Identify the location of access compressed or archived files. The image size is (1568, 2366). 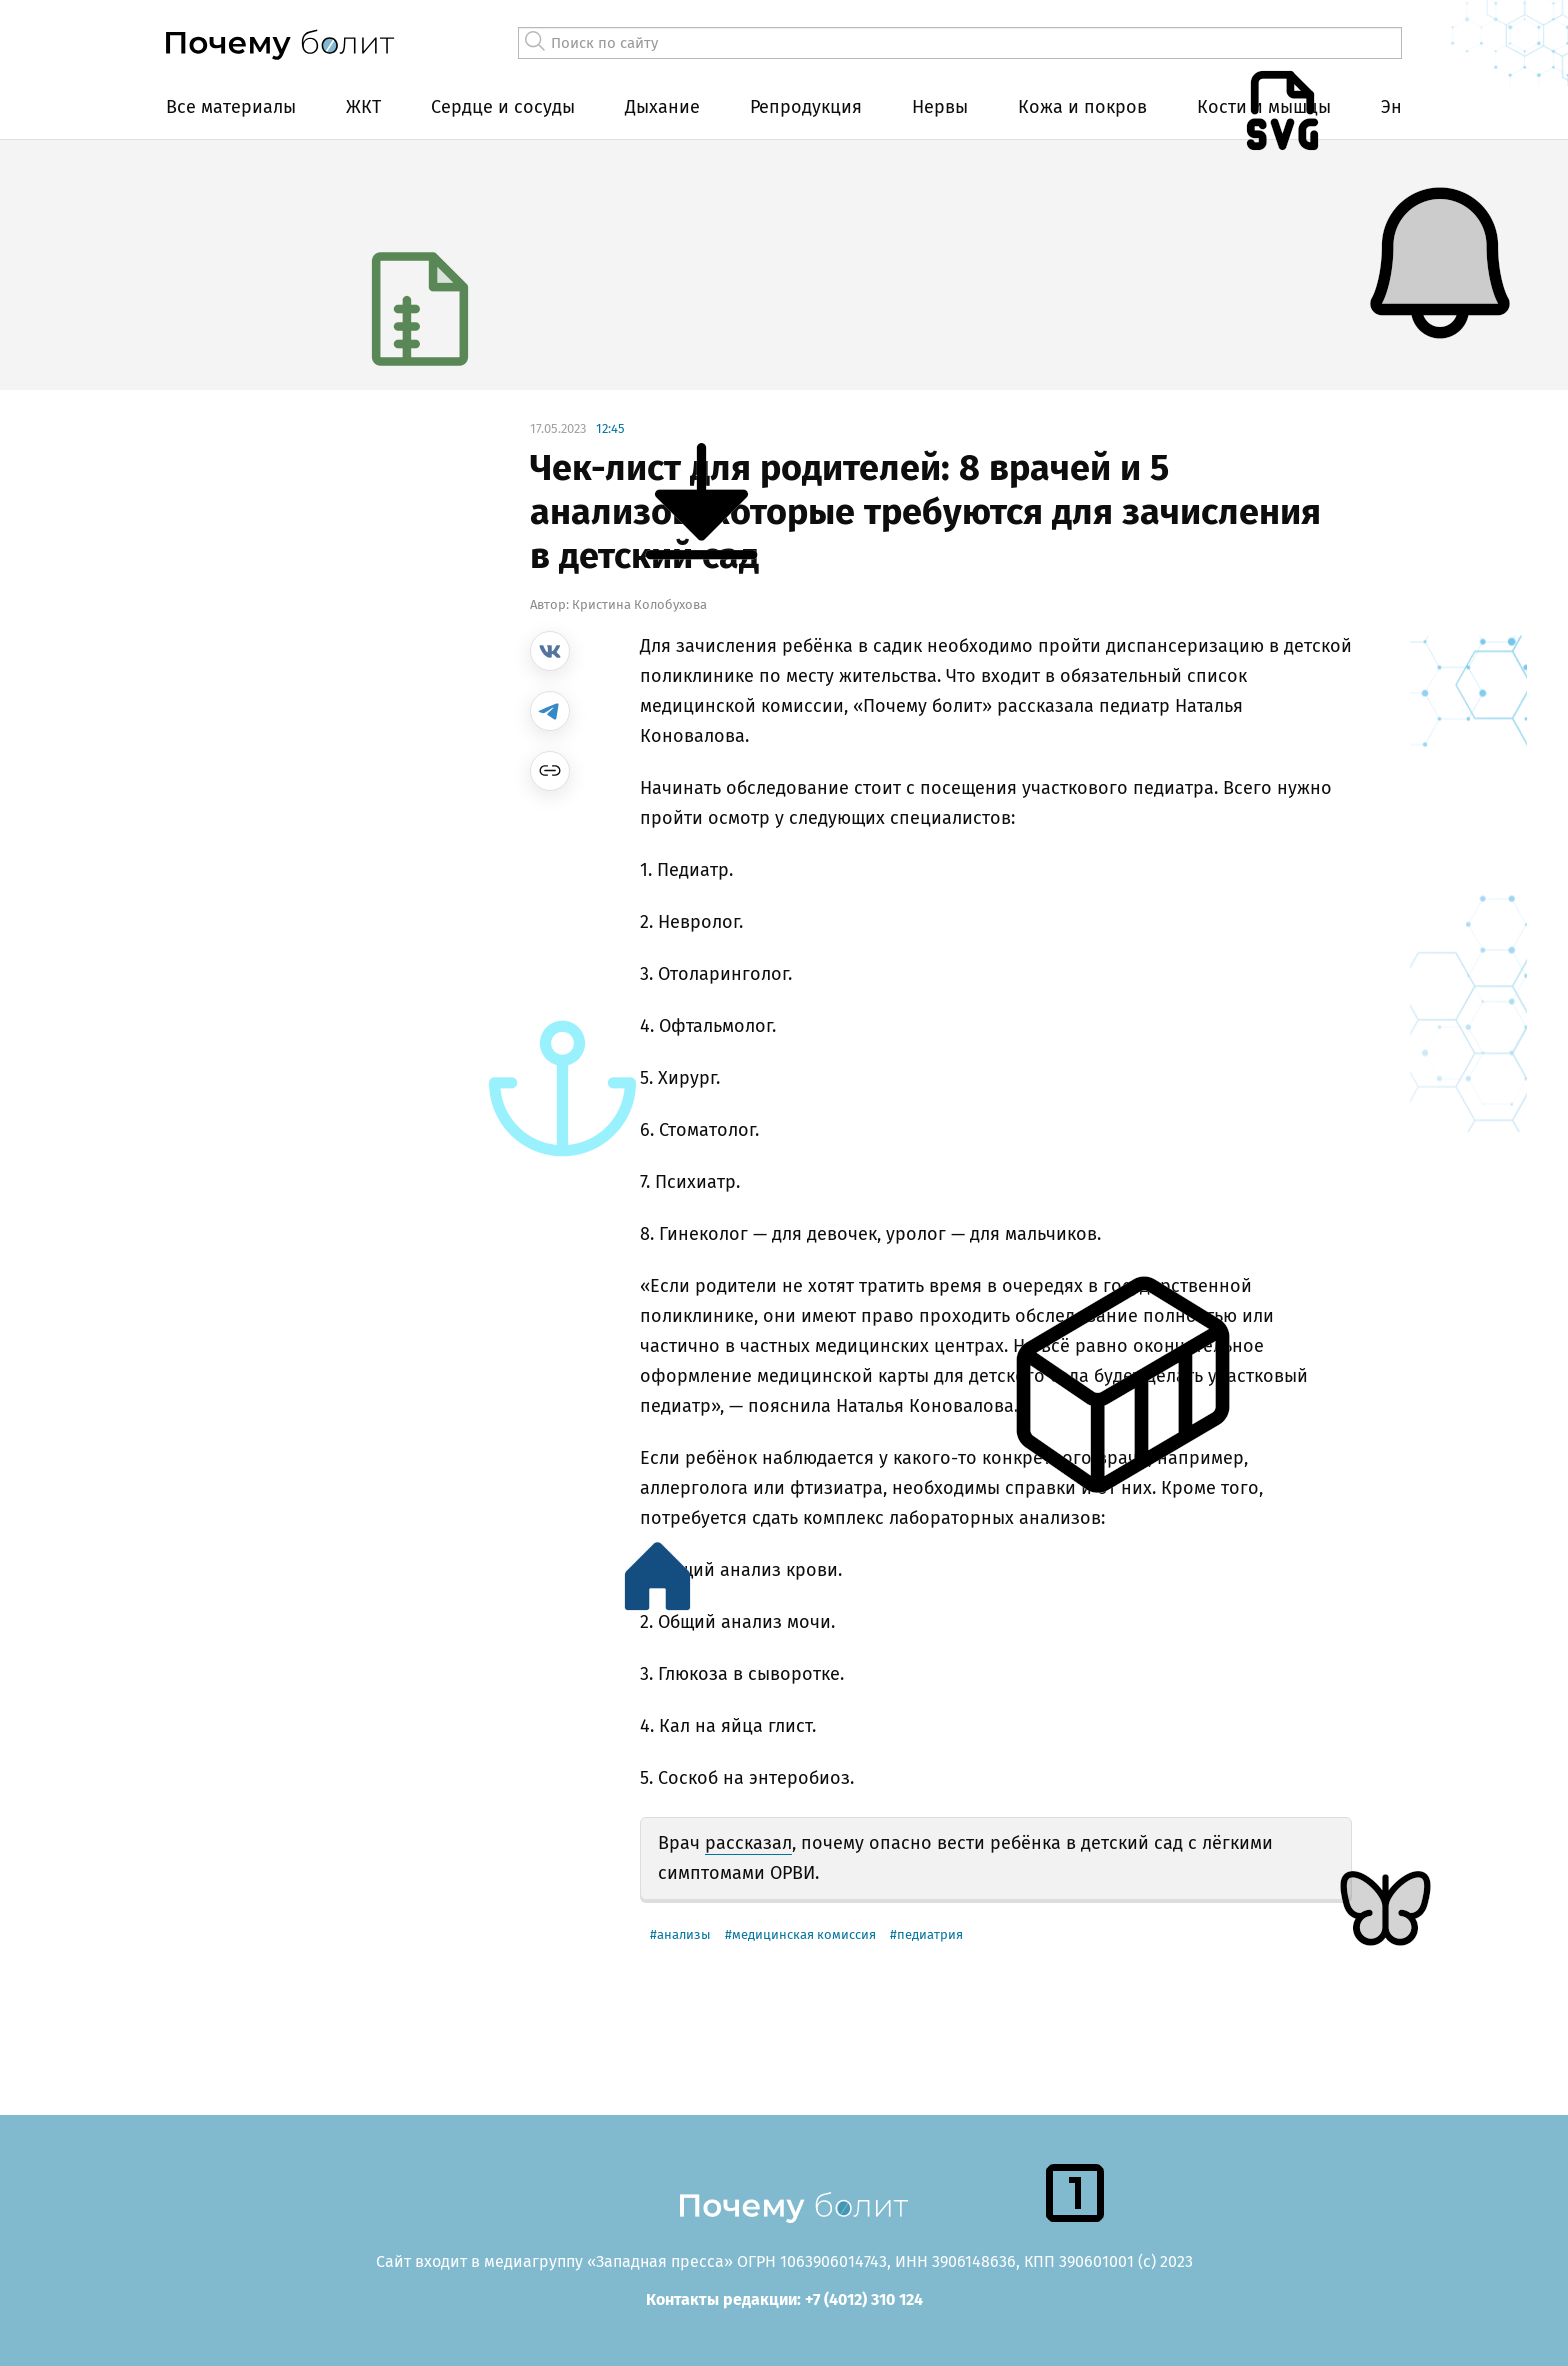
(420, 309).